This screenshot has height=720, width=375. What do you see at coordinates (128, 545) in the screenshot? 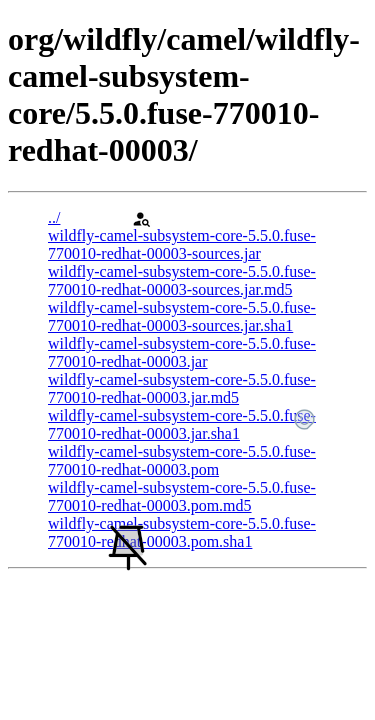
I see `unpin this item` at bounding box center [128, 545].